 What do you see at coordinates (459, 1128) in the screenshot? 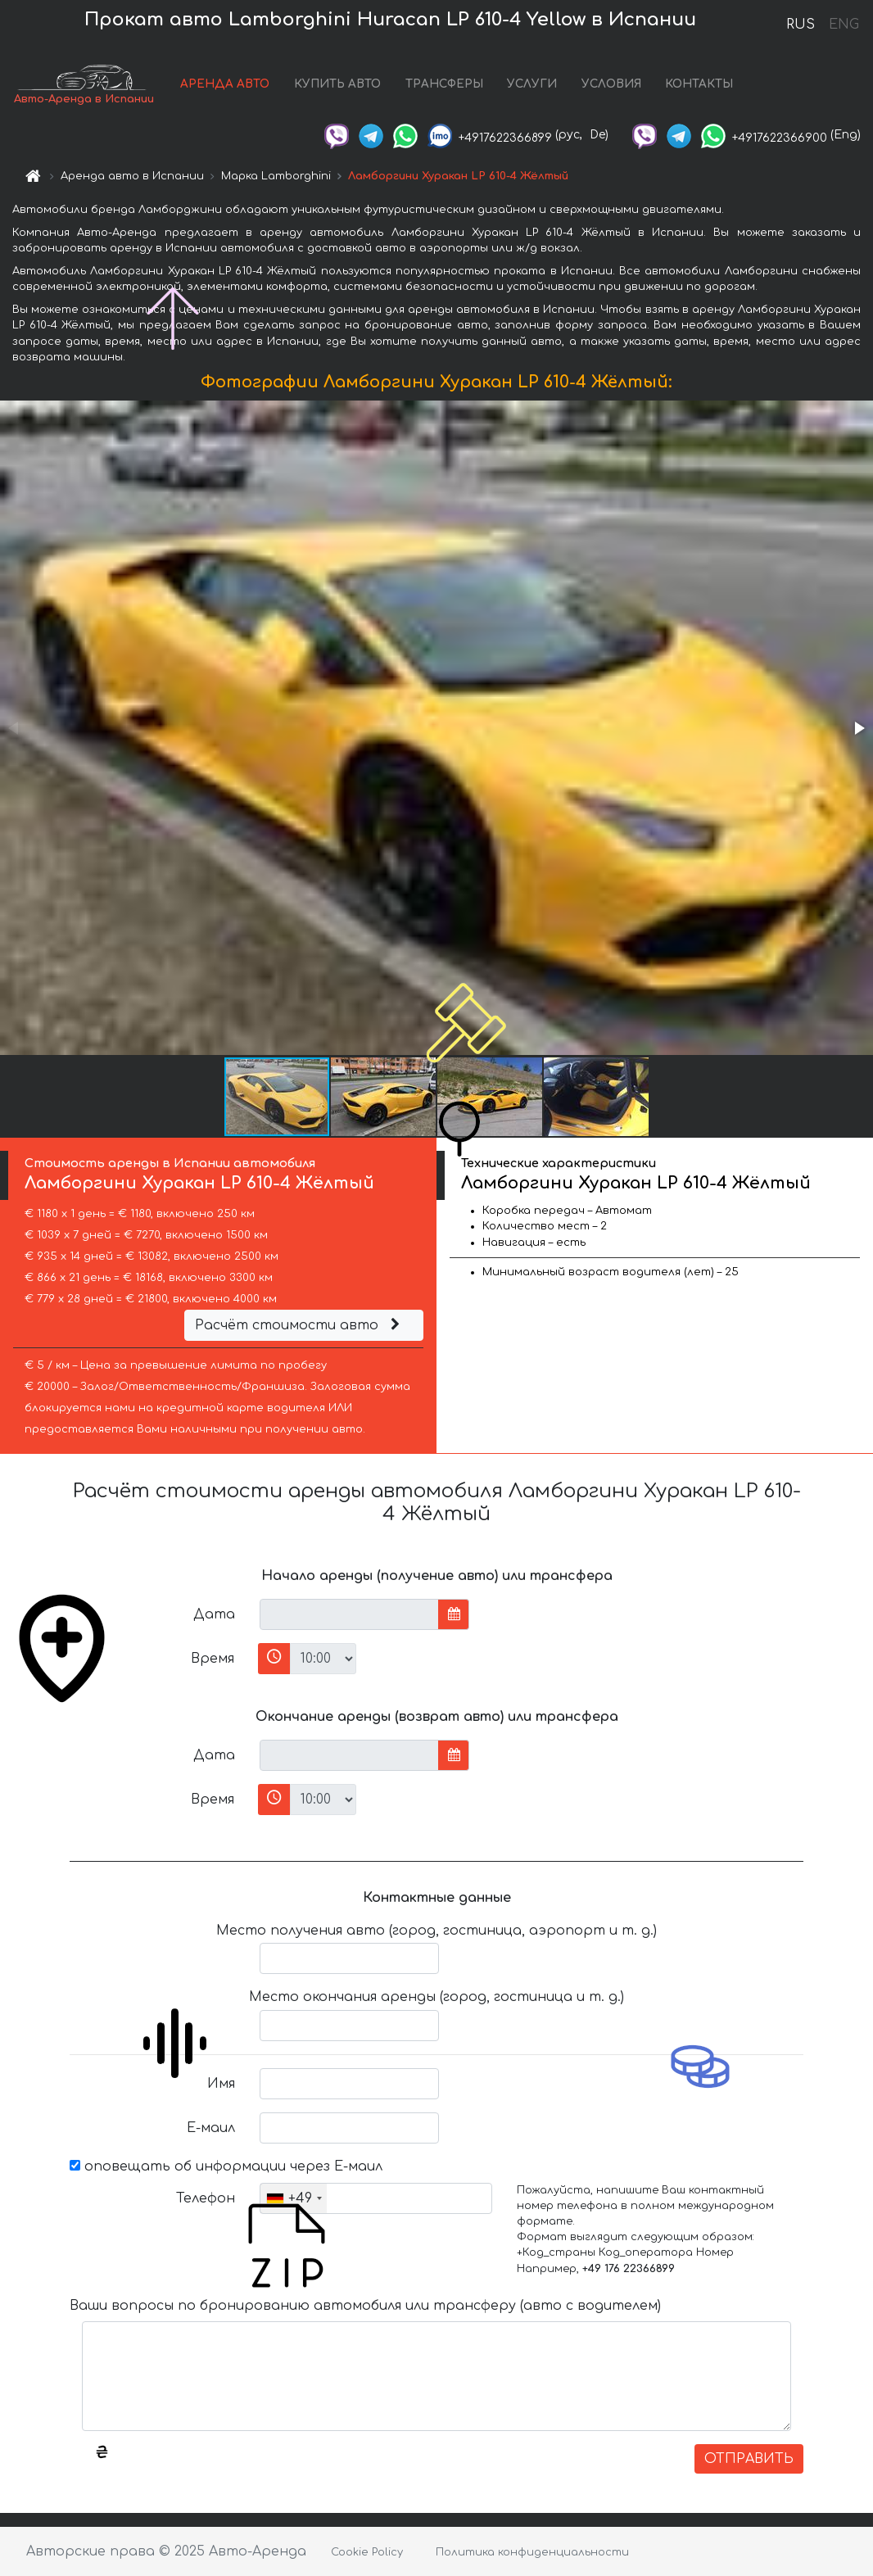
I see `select neuter or non-binary gender option` at bounding box center [459, 1128].